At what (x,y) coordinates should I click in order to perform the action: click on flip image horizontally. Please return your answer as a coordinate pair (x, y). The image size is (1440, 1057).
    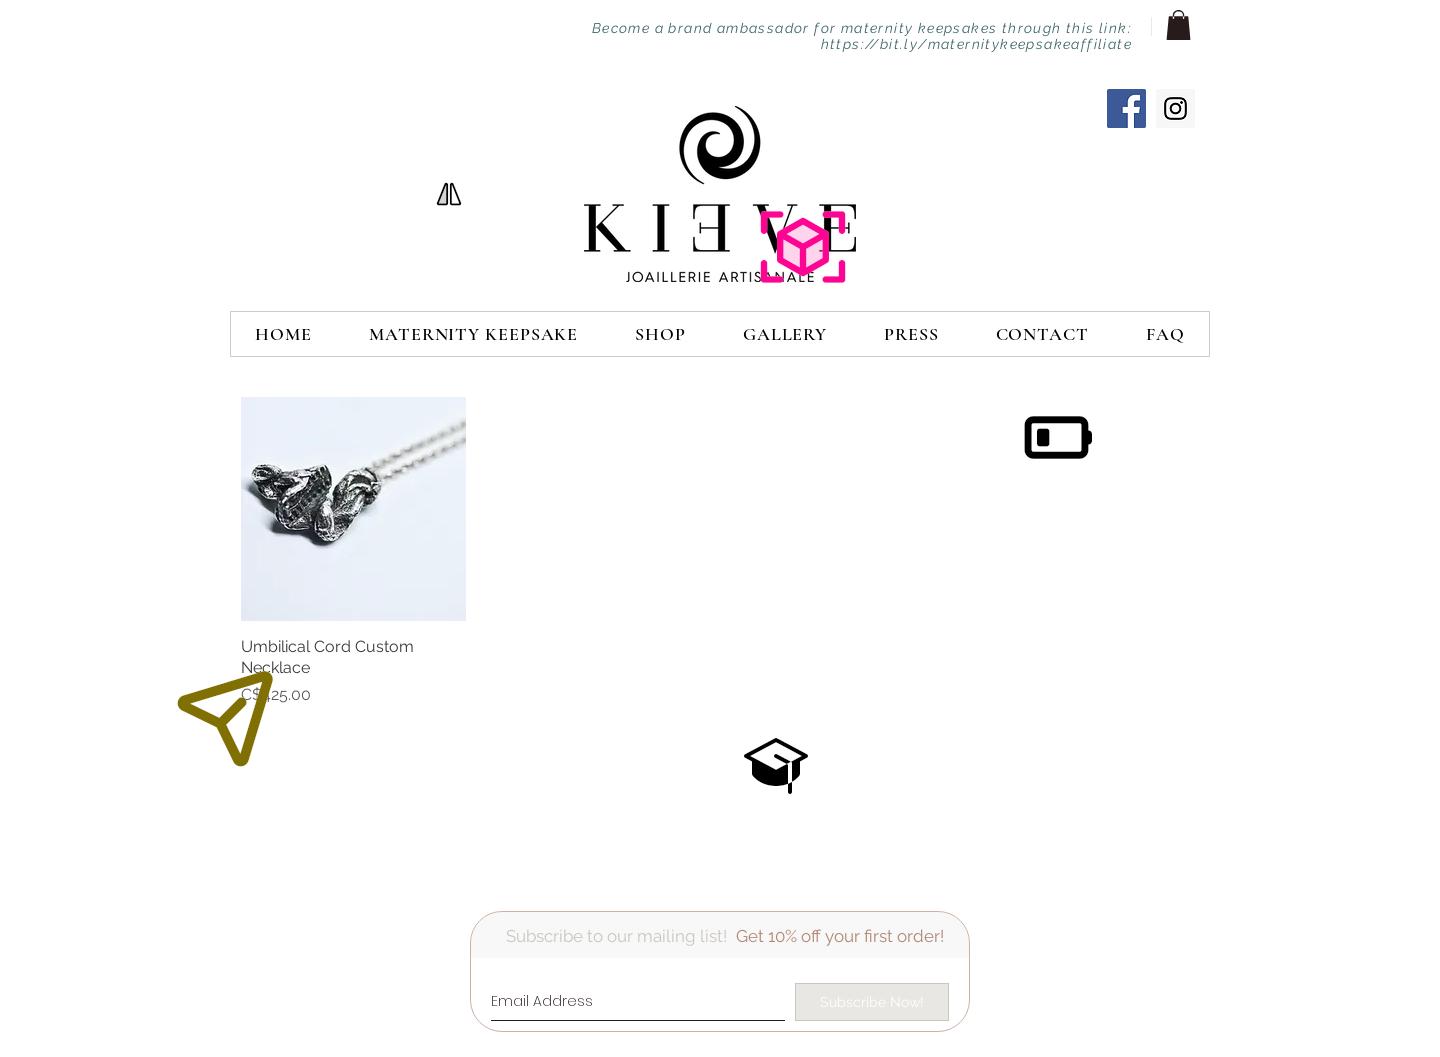
    Looking at the image, I should click on (449, 195).